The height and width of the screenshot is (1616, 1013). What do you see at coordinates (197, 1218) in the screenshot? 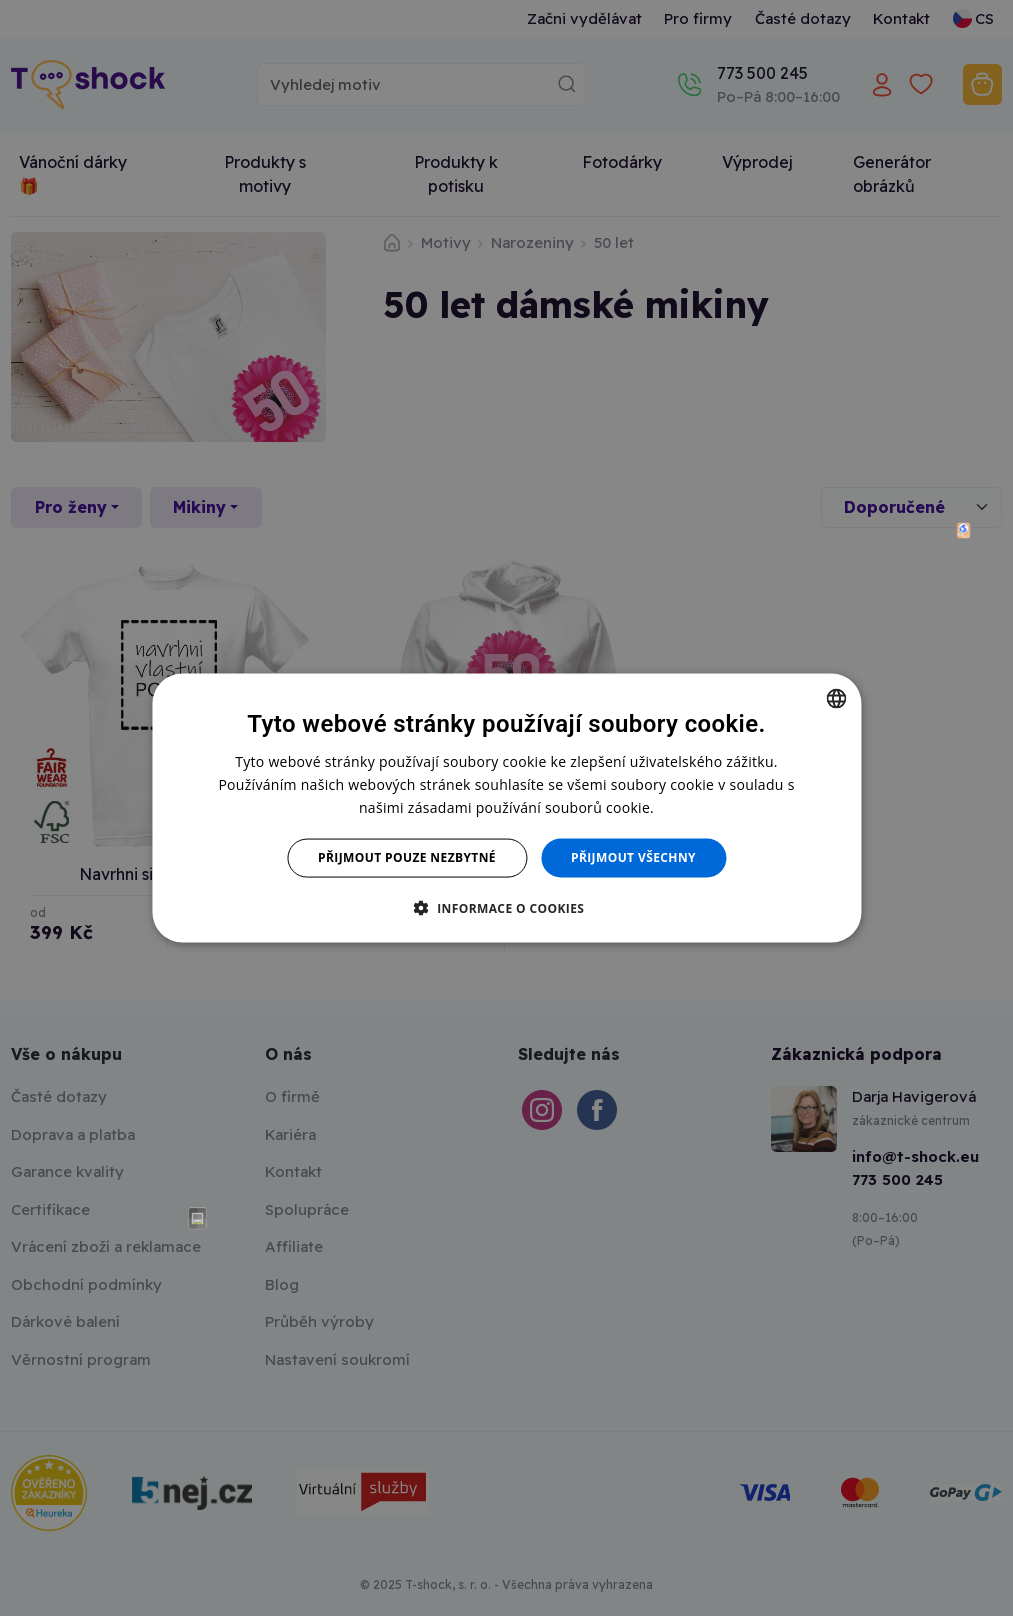
I see `game boy advance ROM file` at bounding box center [197, 1218].